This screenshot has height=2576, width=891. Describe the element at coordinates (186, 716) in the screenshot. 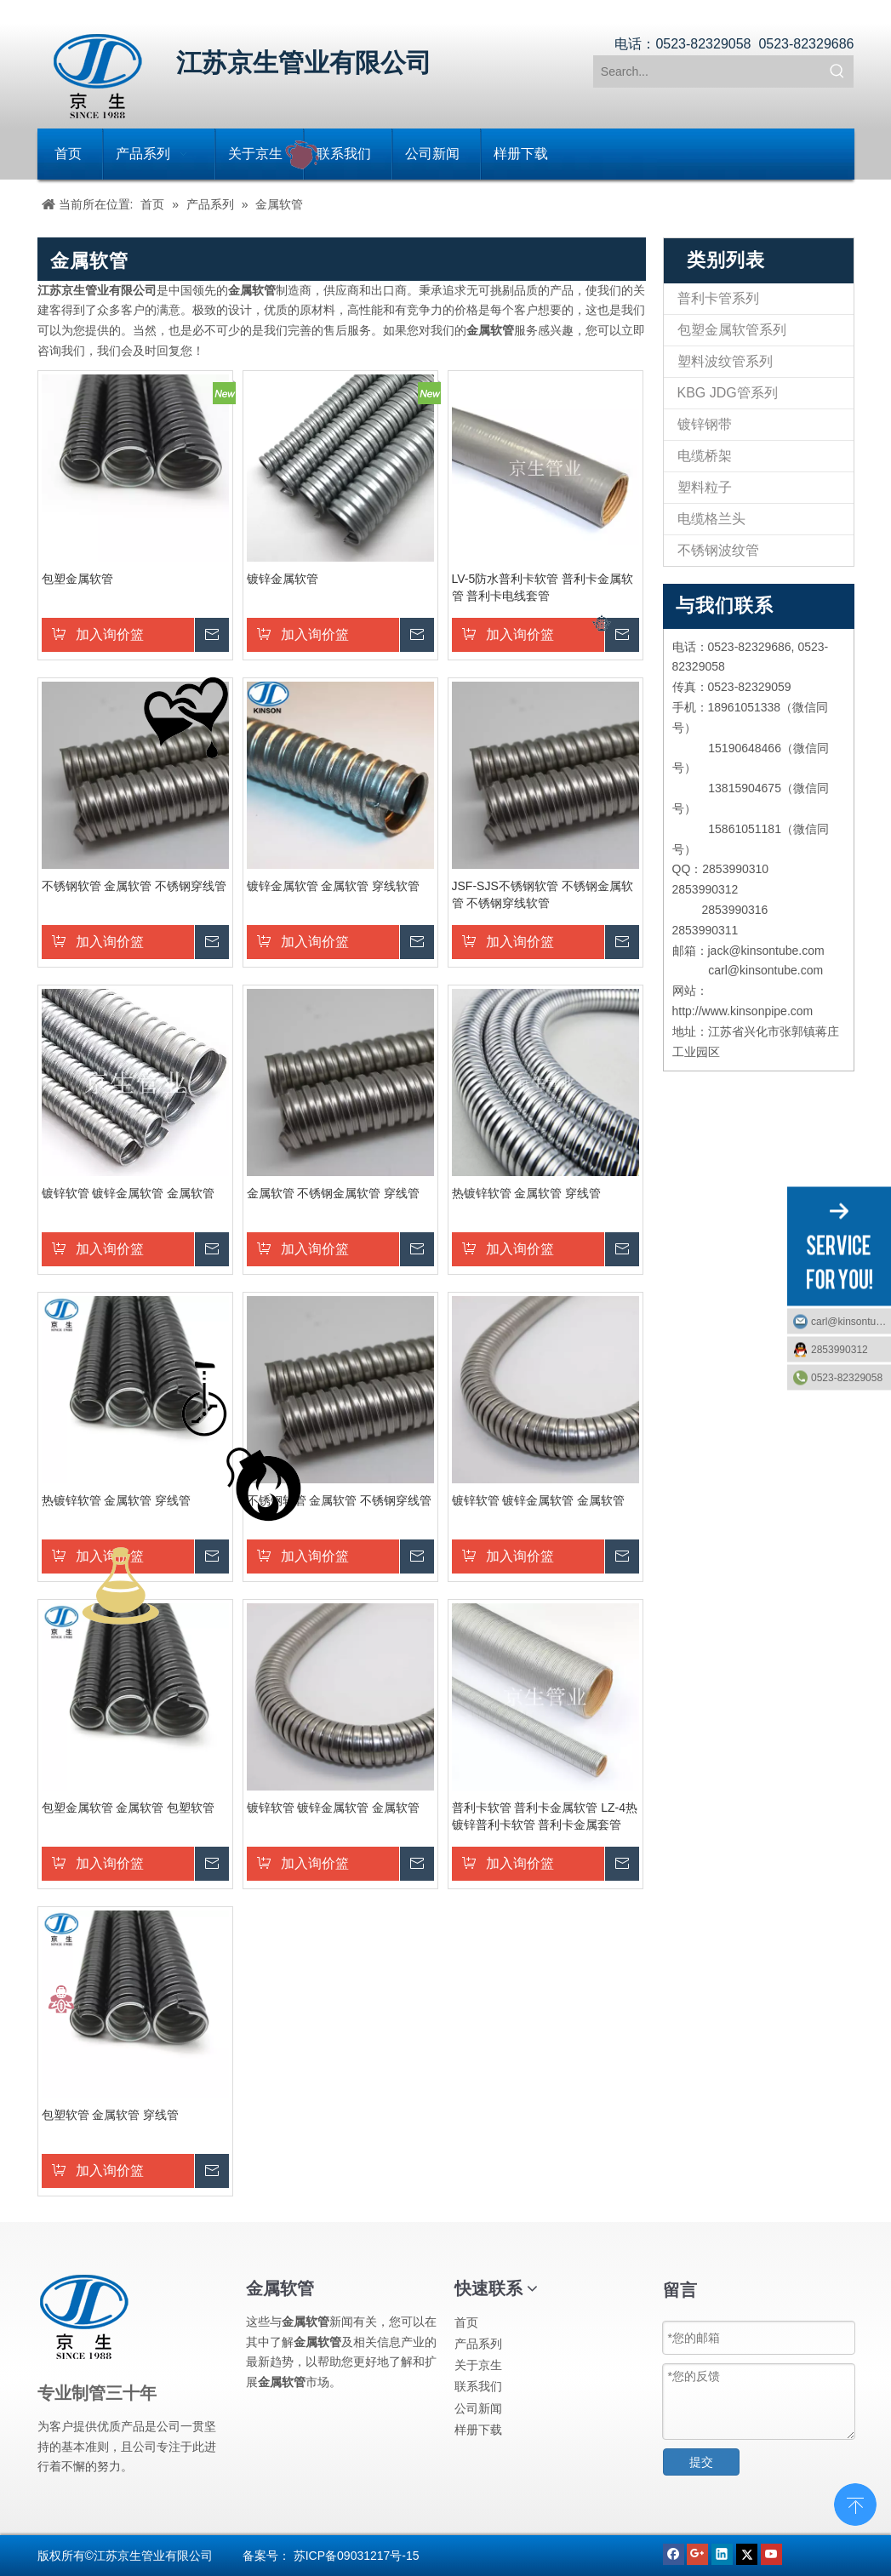

I see `transfer health or life points between characters` at that location.